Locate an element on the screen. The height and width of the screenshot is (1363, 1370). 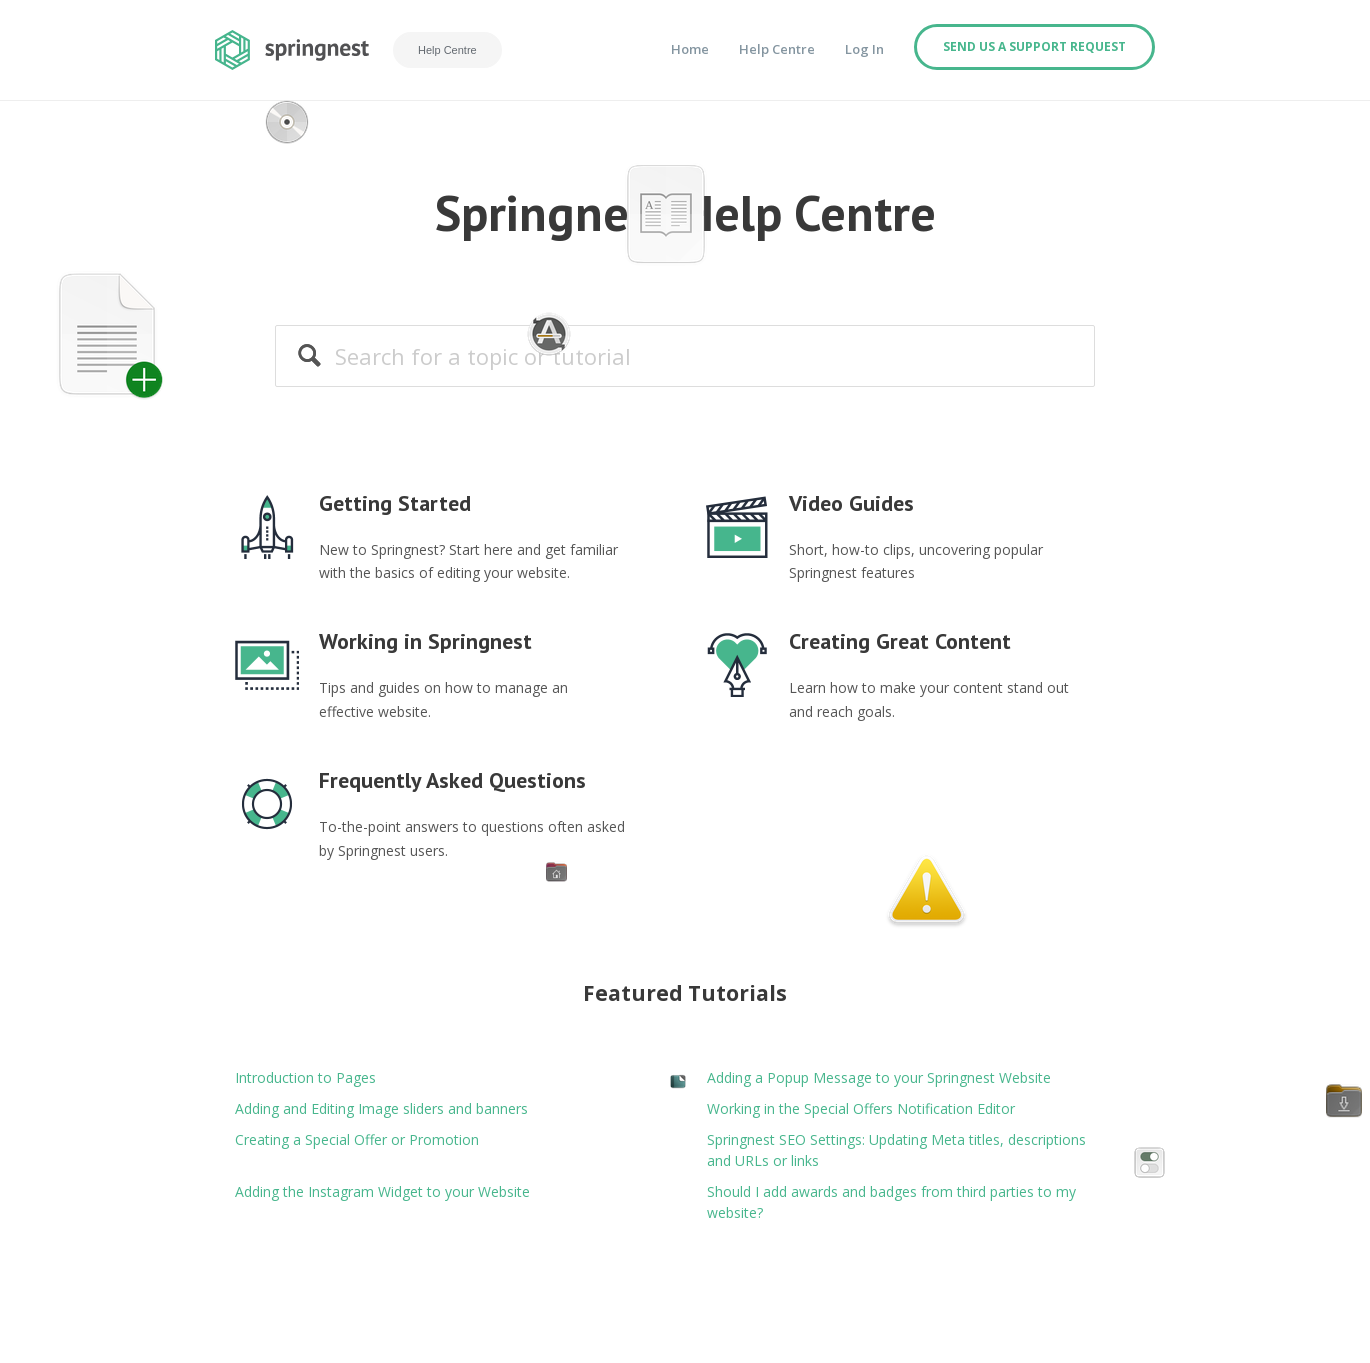
access your downloads folder is located at coordinates (1344, 1100).